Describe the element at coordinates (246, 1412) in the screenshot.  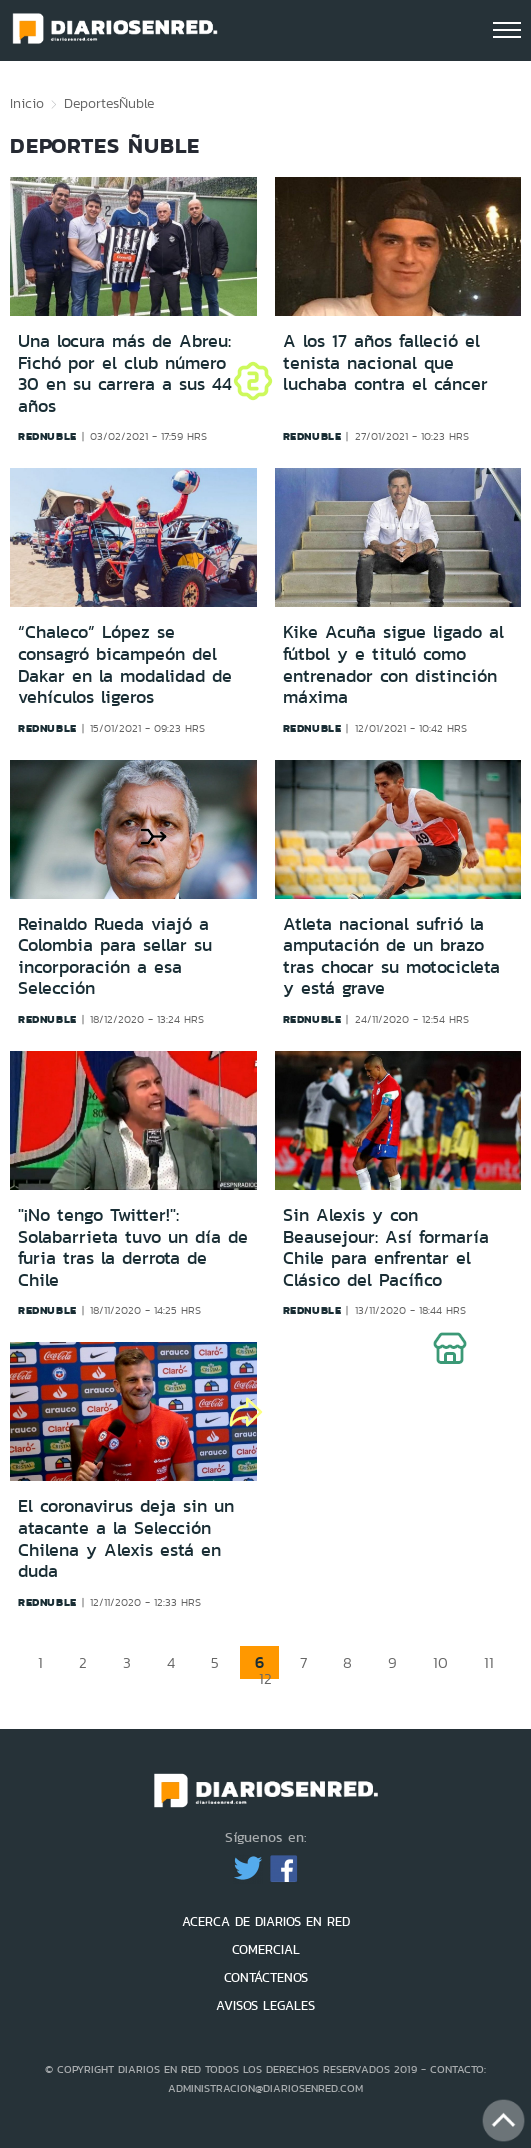
I see `share or forward content` at that location.